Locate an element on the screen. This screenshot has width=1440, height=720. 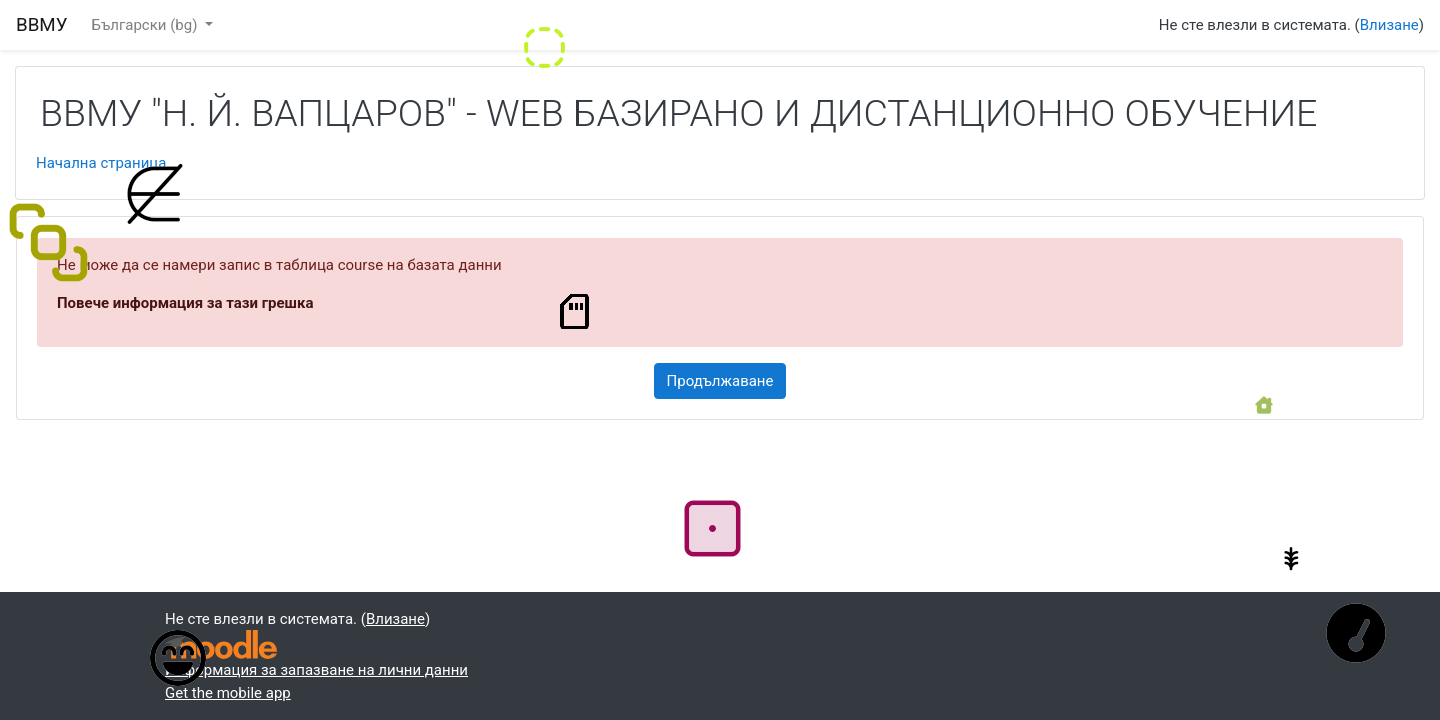
bring selected layer to front is located at coordinates (48, 242).